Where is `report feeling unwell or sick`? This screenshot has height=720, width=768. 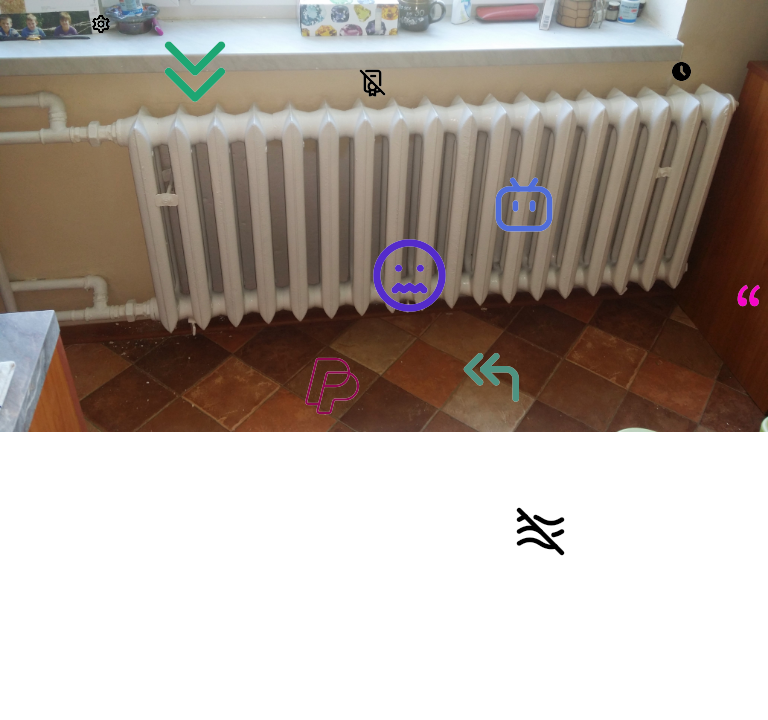
report feeling unwell or sick is located at coordinates (409, 275).